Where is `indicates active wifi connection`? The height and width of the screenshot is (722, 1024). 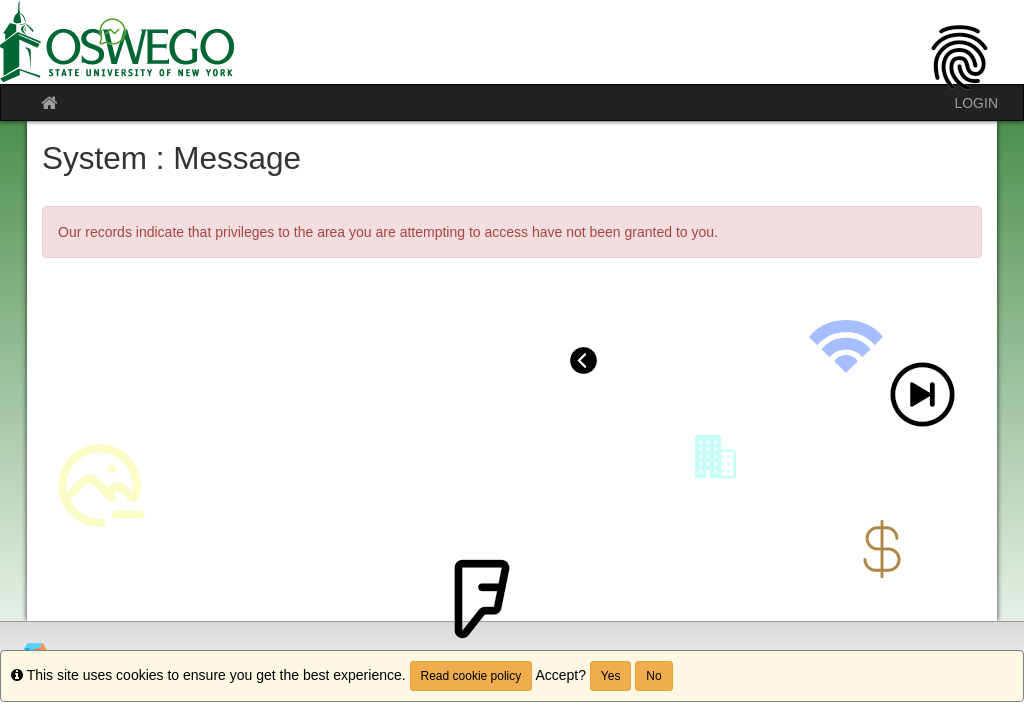 indicates active wifi connection is located at coordinates (846, 346).